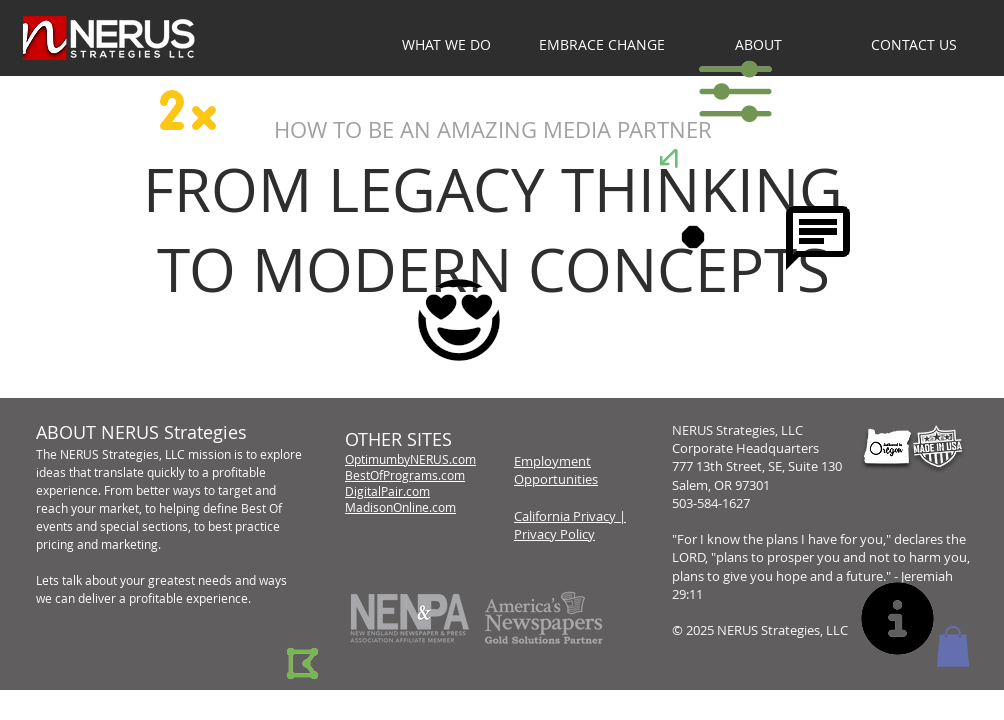 This screenshot has width=1004, height=720. What do you see at coordinates (818, 238) in the screenshot?
I see `open chat or messaging` at bounding box center [818, 238].